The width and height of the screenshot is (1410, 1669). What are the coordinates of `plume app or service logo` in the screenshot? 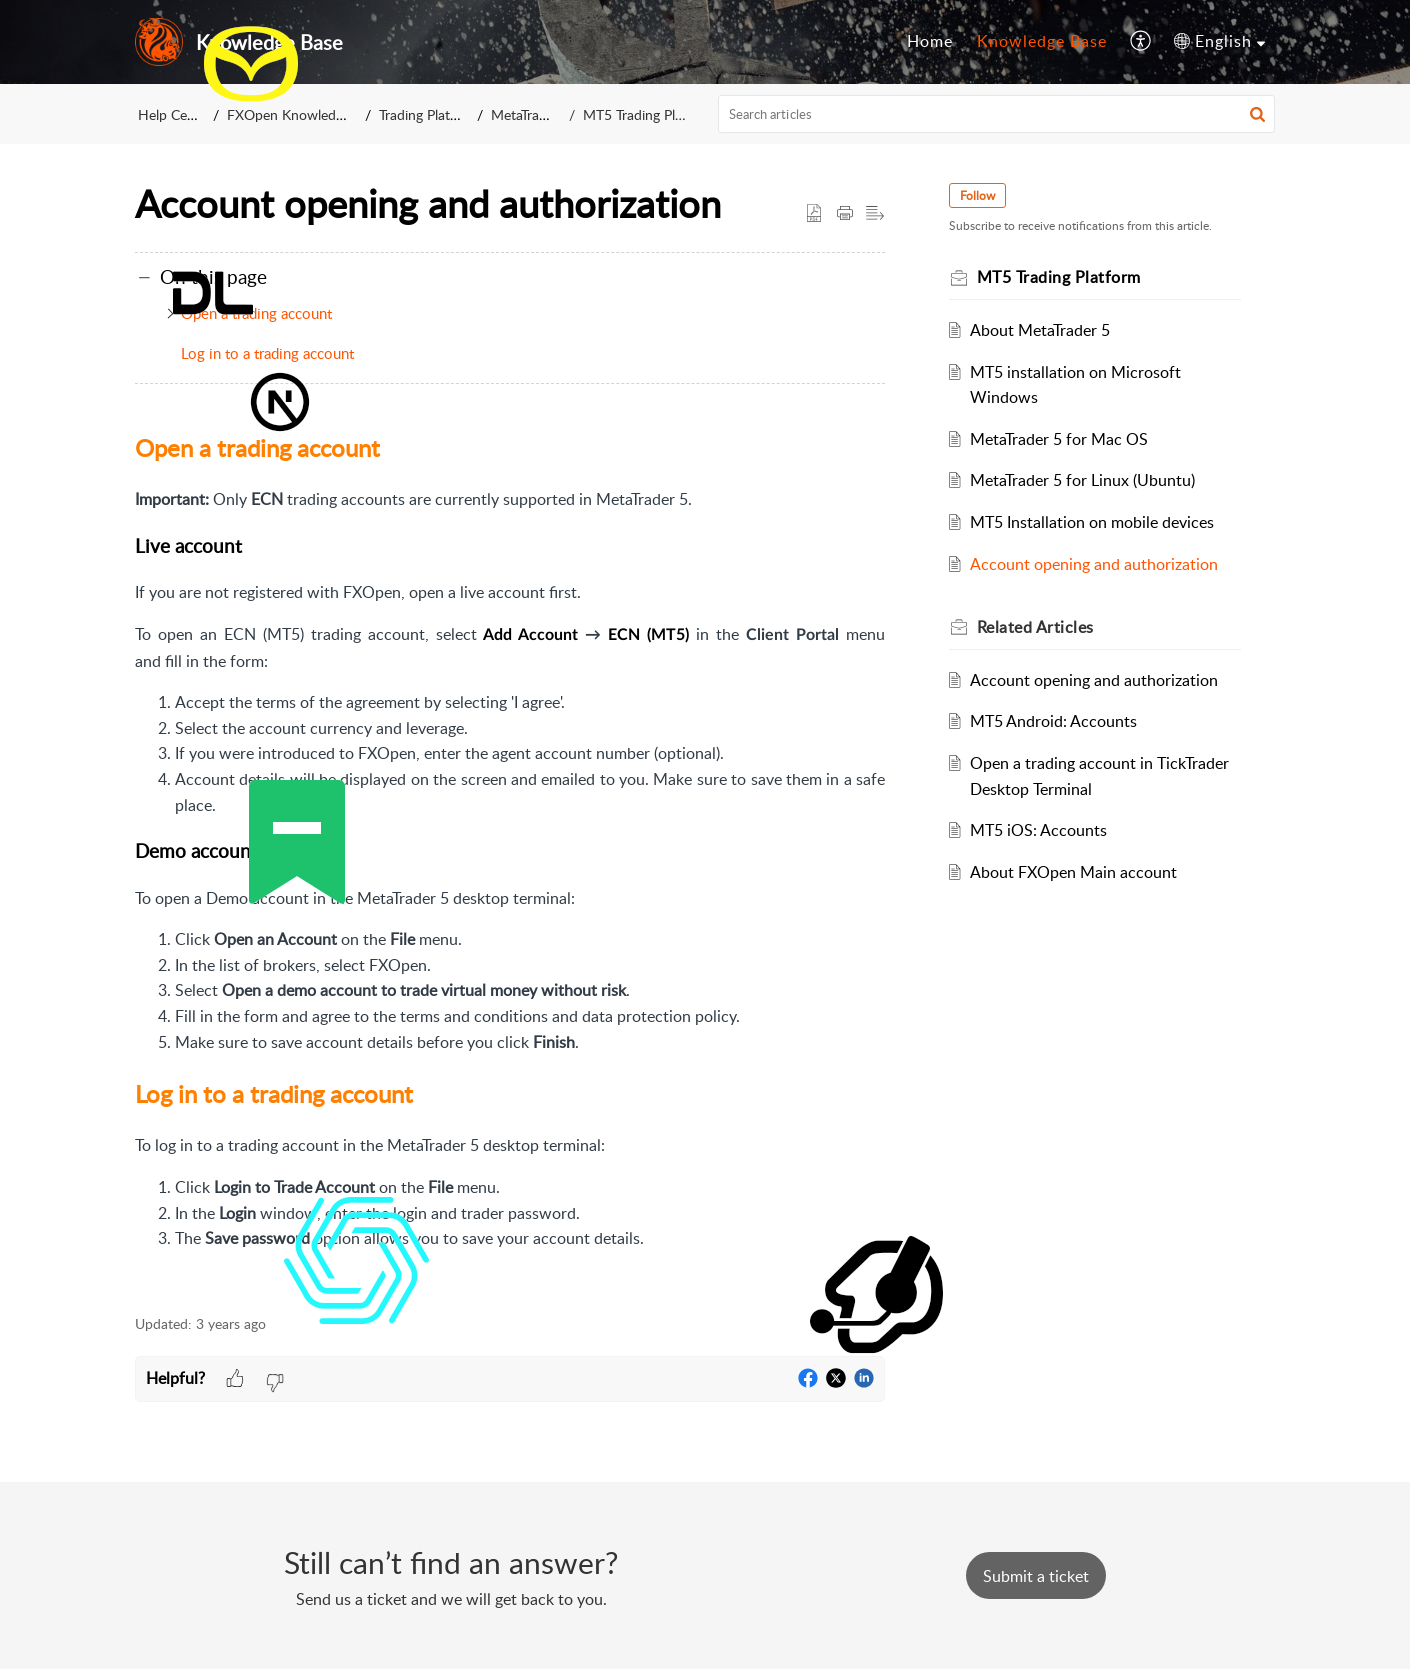 It's located at (356, 1260).